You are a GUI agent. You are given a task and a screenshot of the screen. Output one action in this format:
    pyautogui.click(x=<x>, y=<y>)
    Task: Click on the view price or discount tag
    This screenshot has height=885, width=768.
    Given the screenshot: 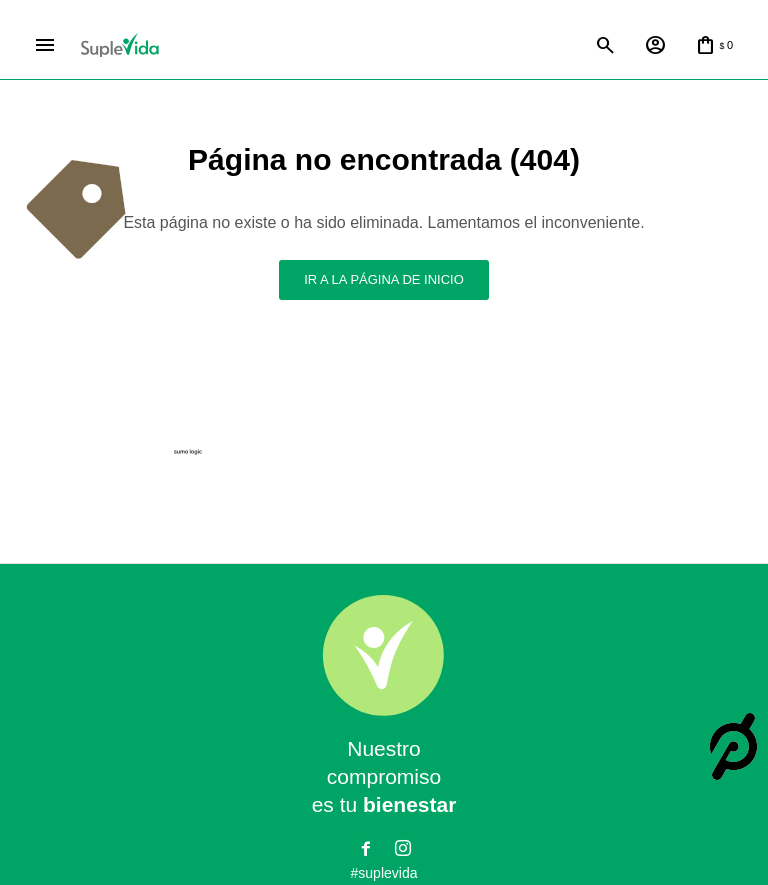 What is the action you would take?
    pyautogui.click(x=77, y=207)
    